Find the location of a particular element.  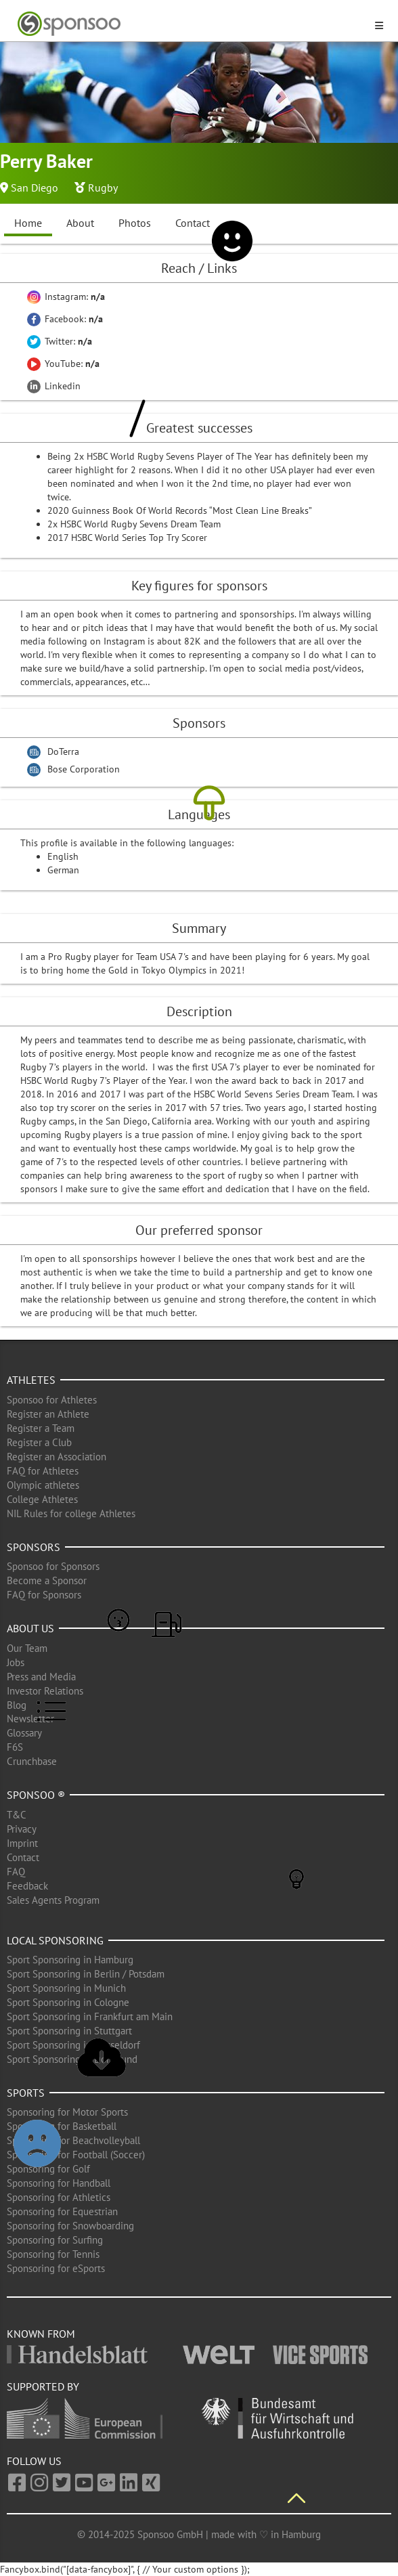

find nearby gas stations is located at coordinates (165, 1624).